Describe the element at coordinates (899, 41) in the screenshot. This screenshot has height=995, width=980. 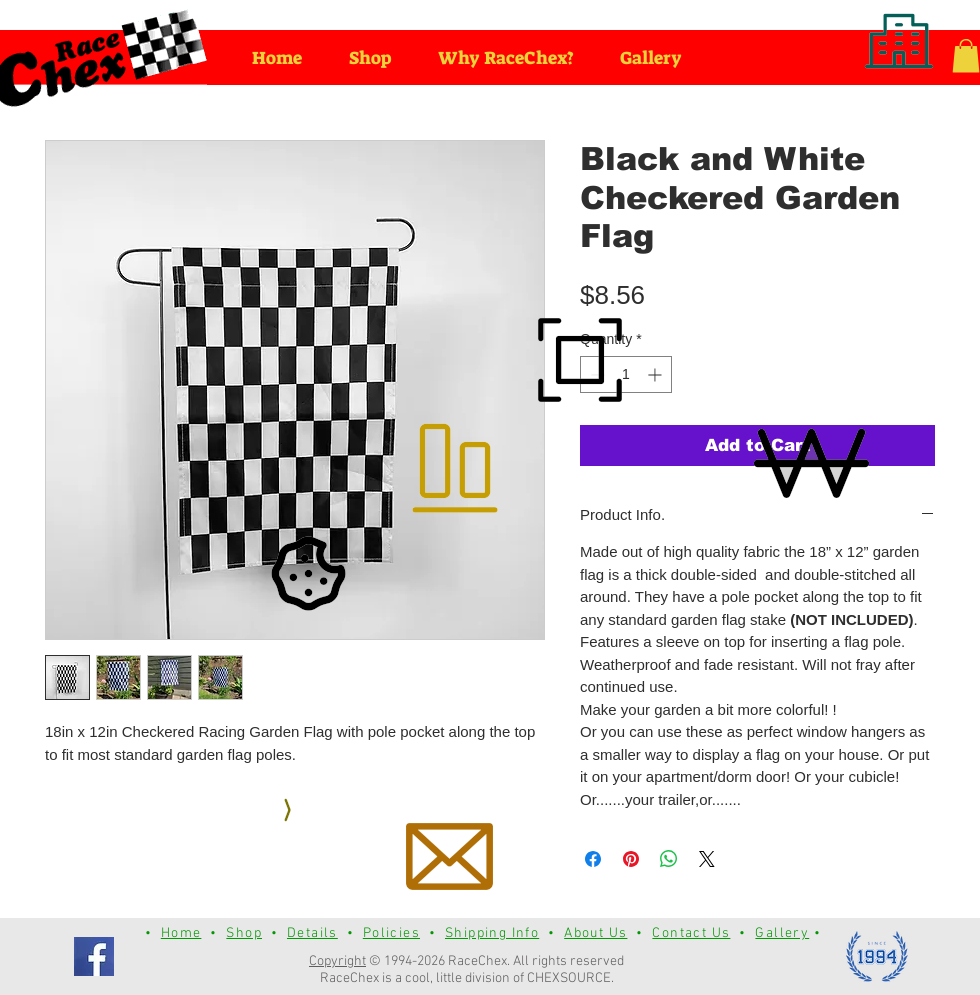
I see `view apartment or residential properties` at that location.